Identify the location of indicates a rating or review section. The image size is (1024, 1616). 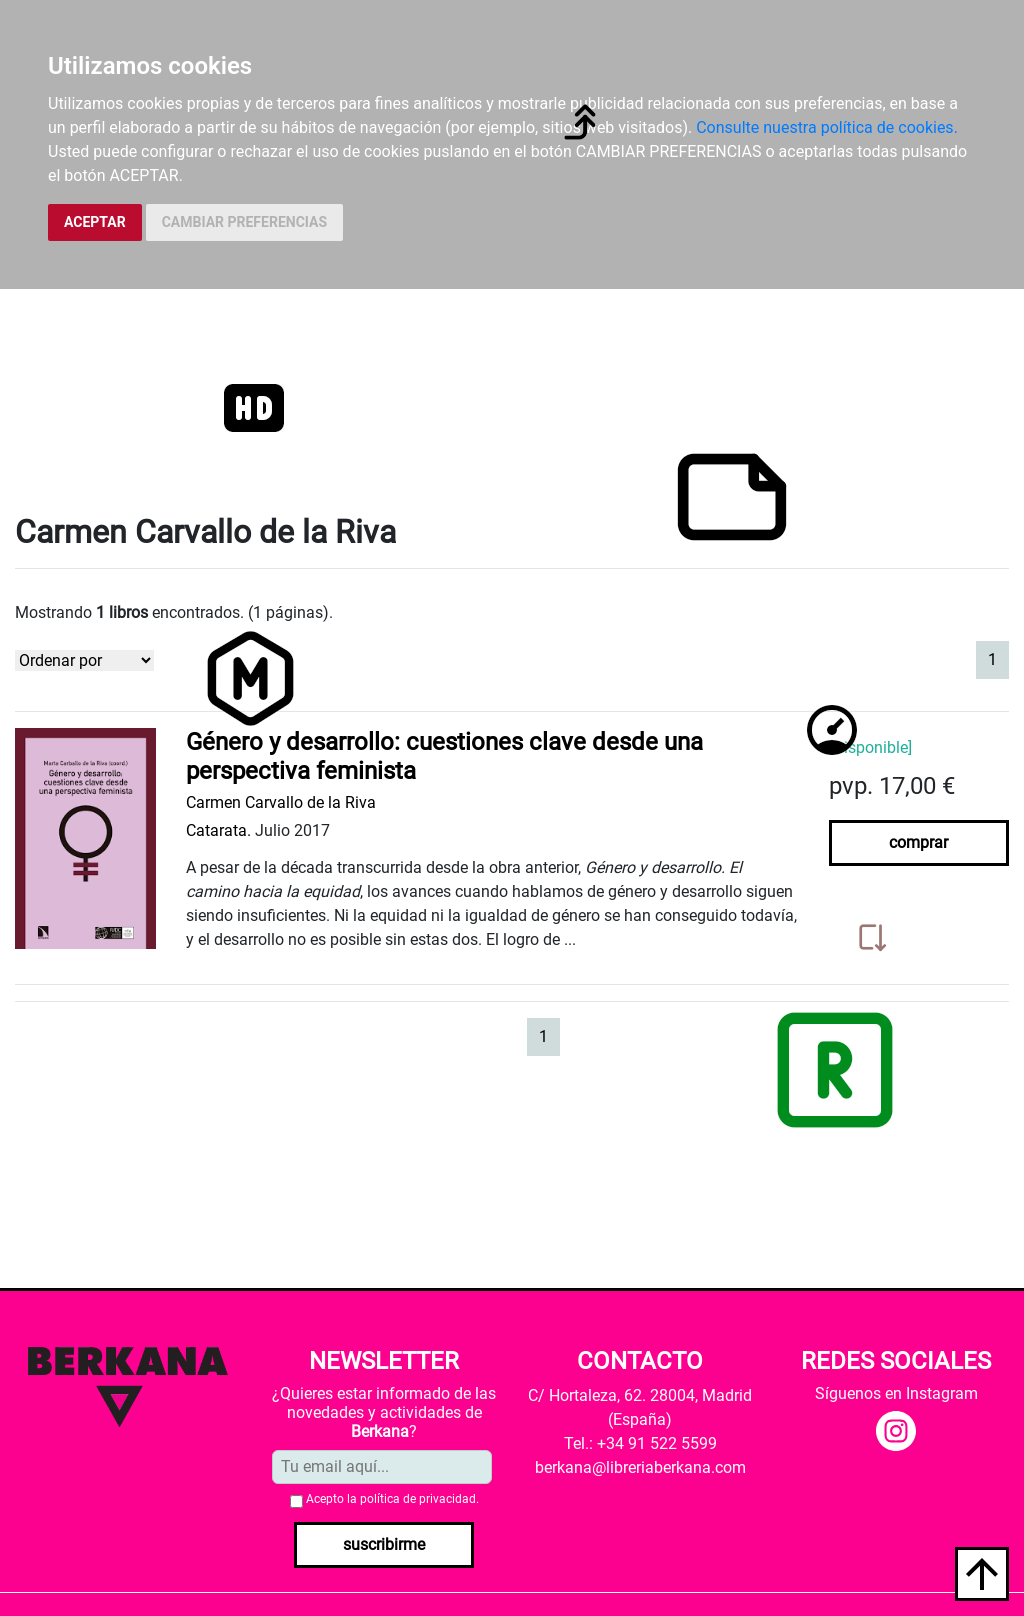
(835, 1070).